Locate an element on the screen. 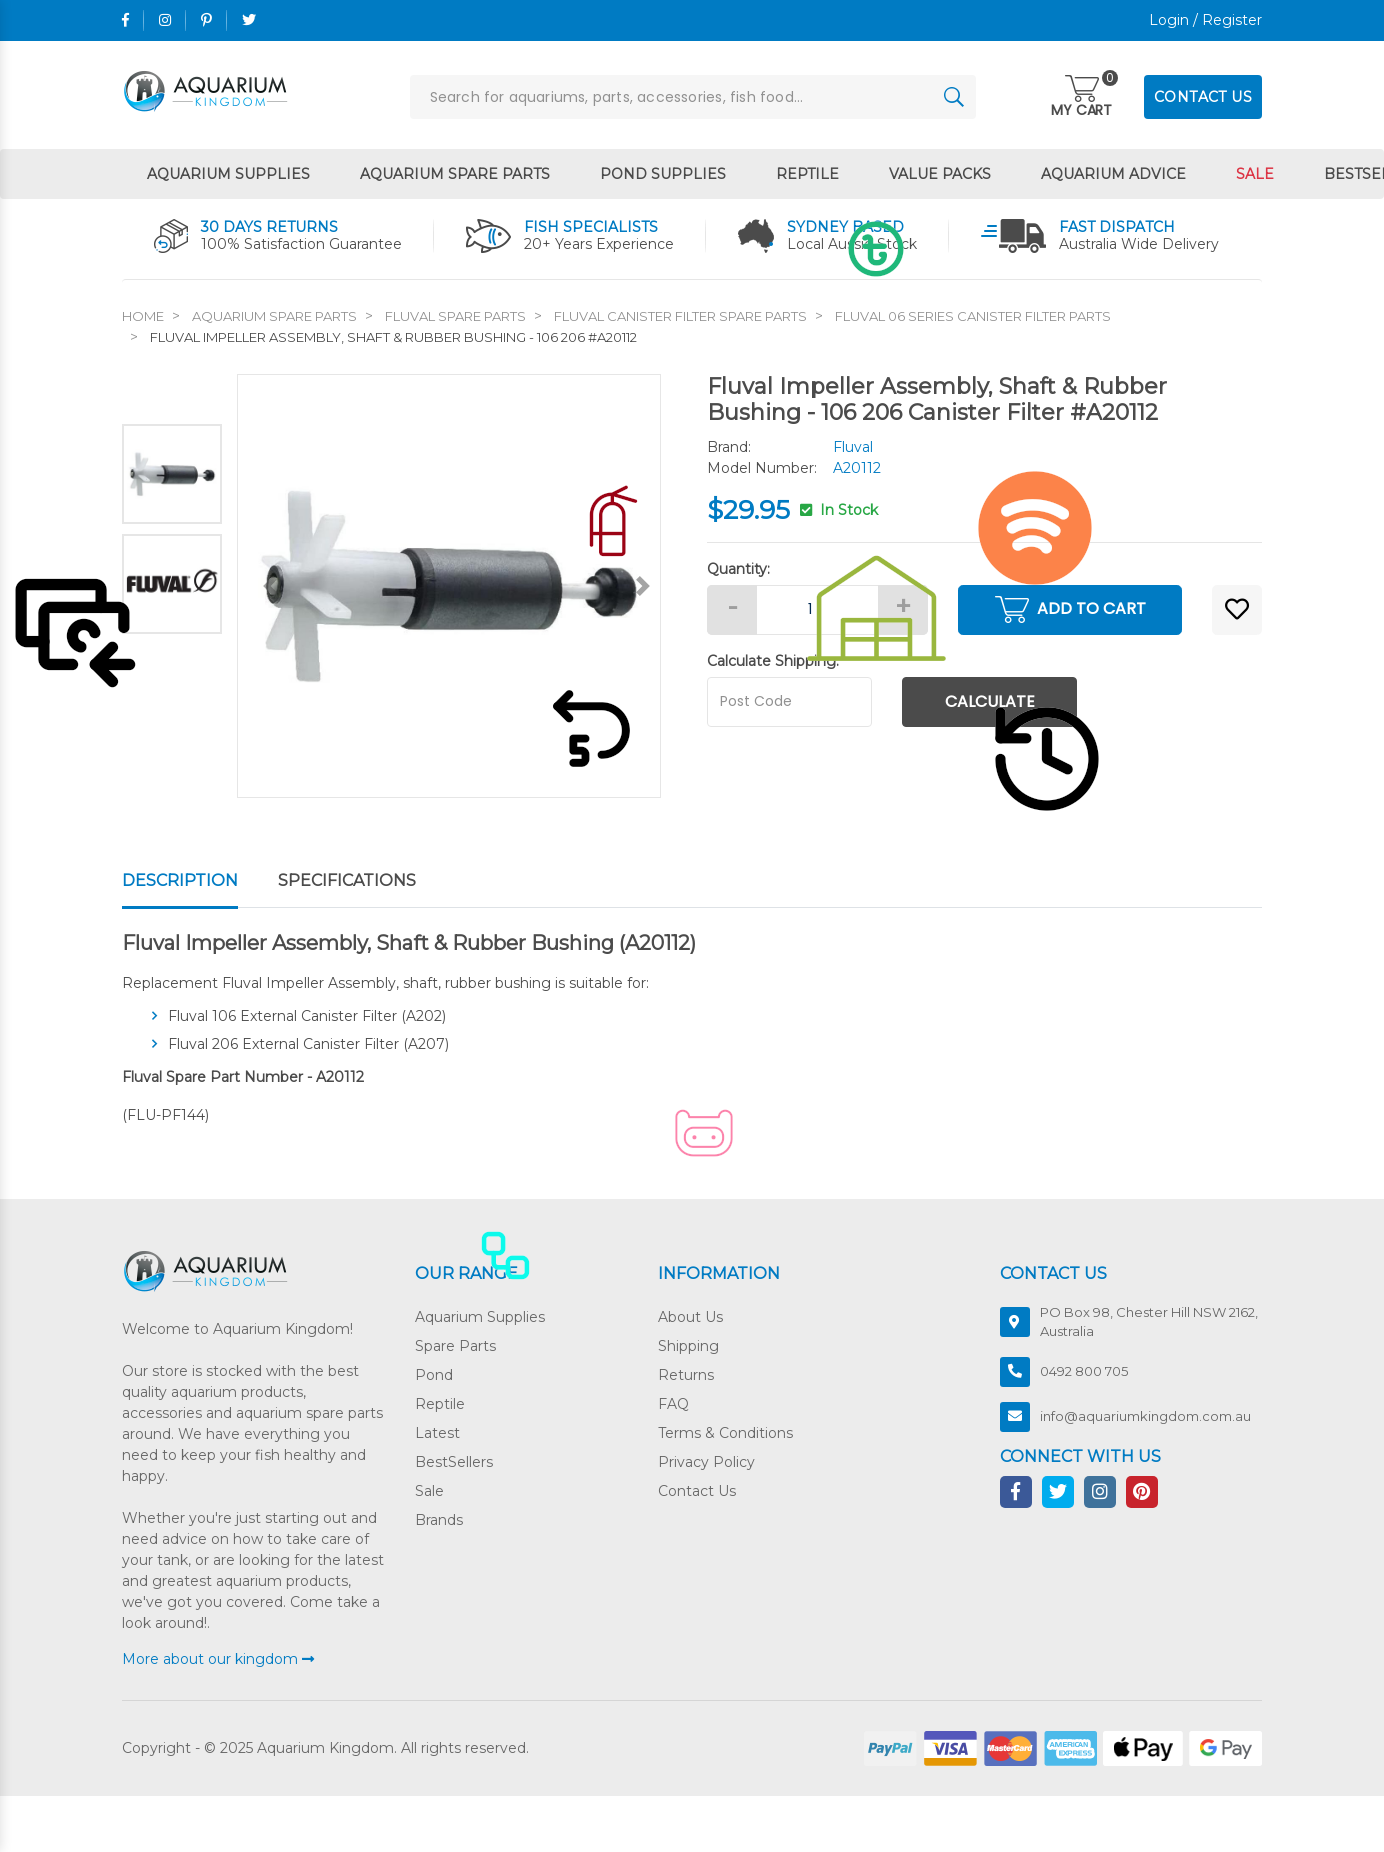 This screenshot has height=1852, width=1384. rewind media by 5 seconds is located at coordinates (589, 730).